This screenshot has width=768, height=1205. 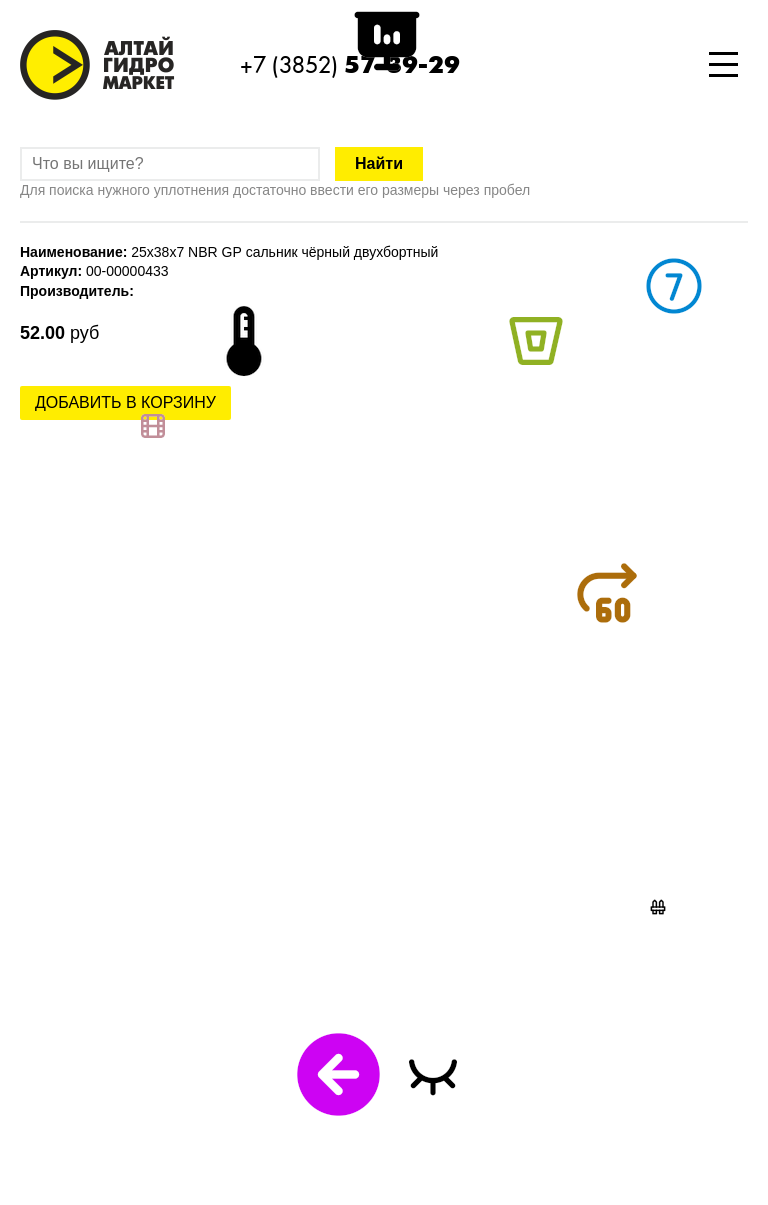 I want to click on hide password or sensitive content, so click(x=433, y=1074).